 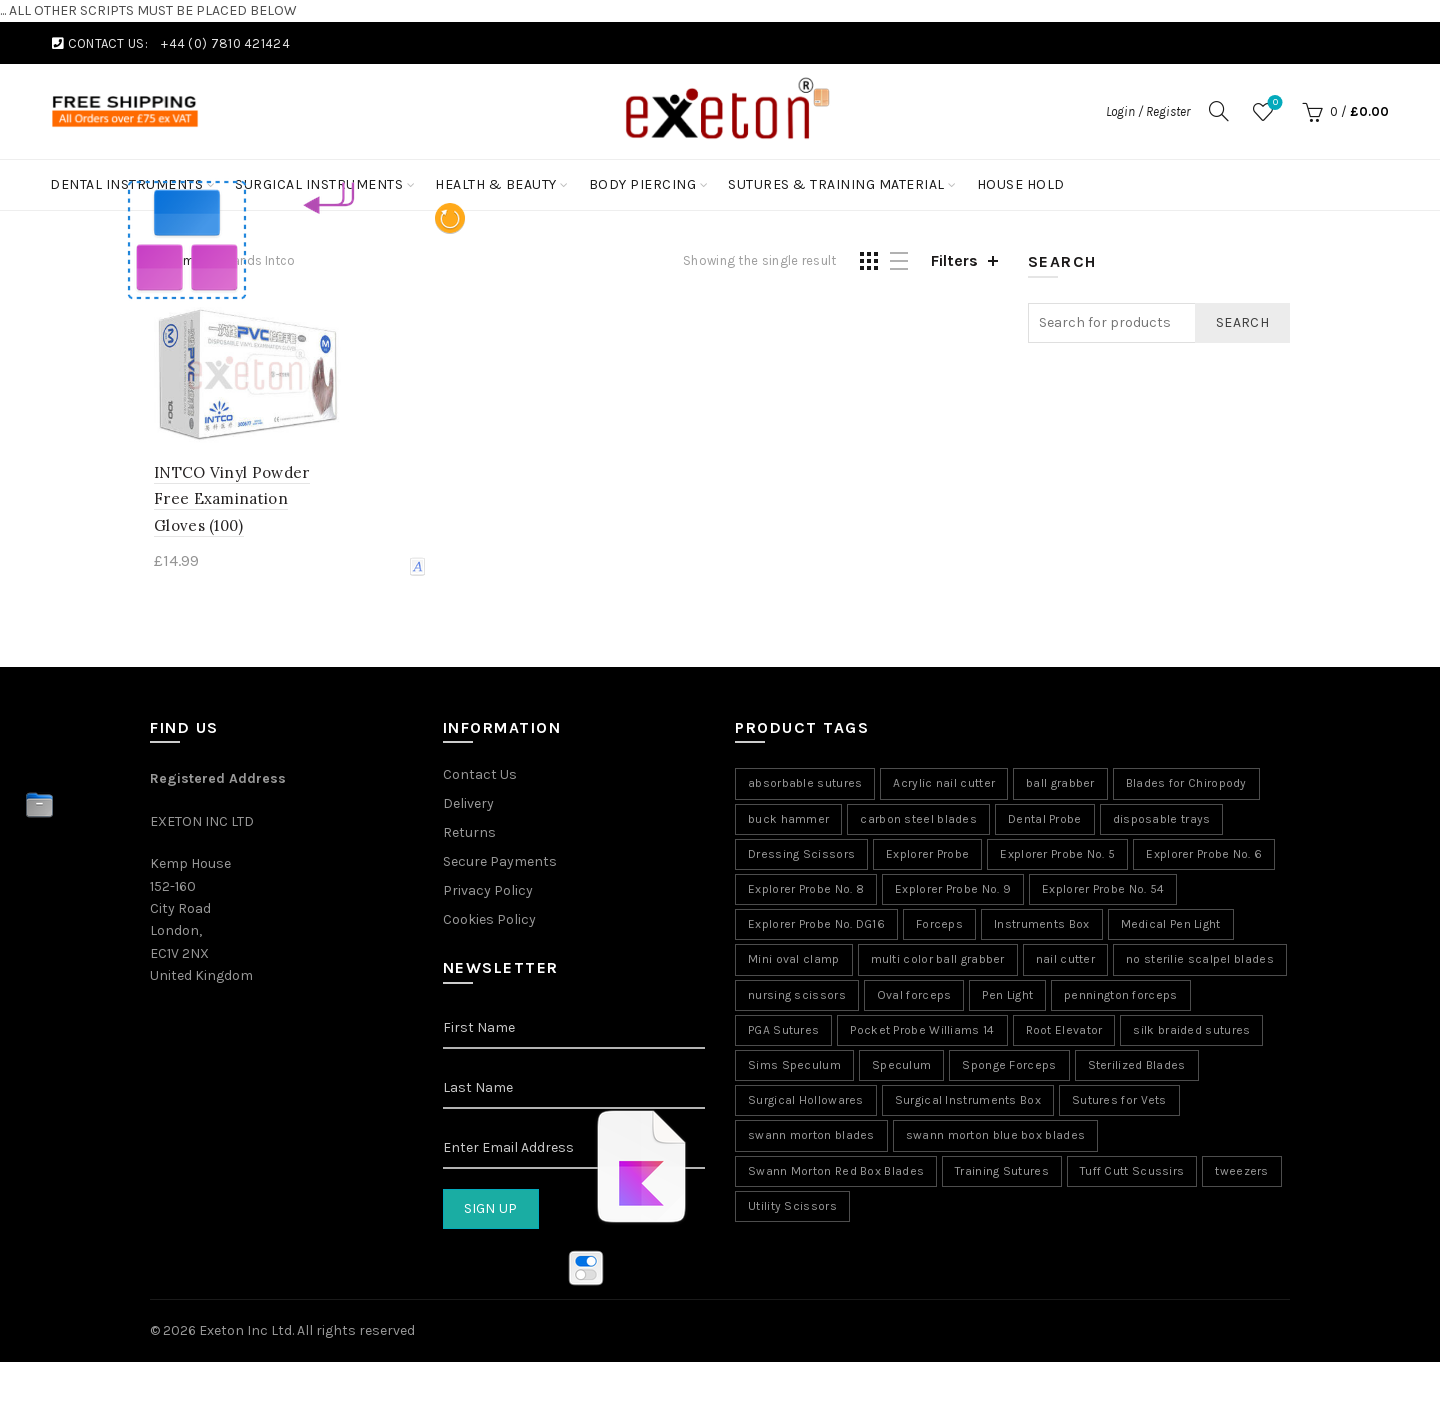 I want to click on select all items in the current view, so click(x=187, y=240).